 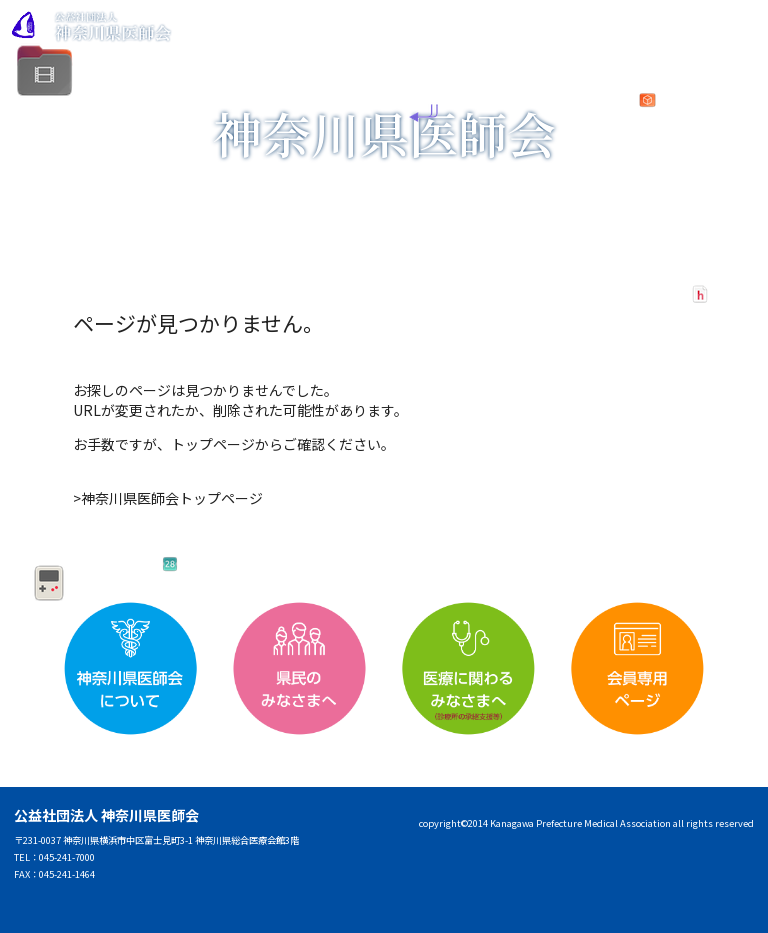 I want to click on open the games app or game store, so click(x=49, y=583).